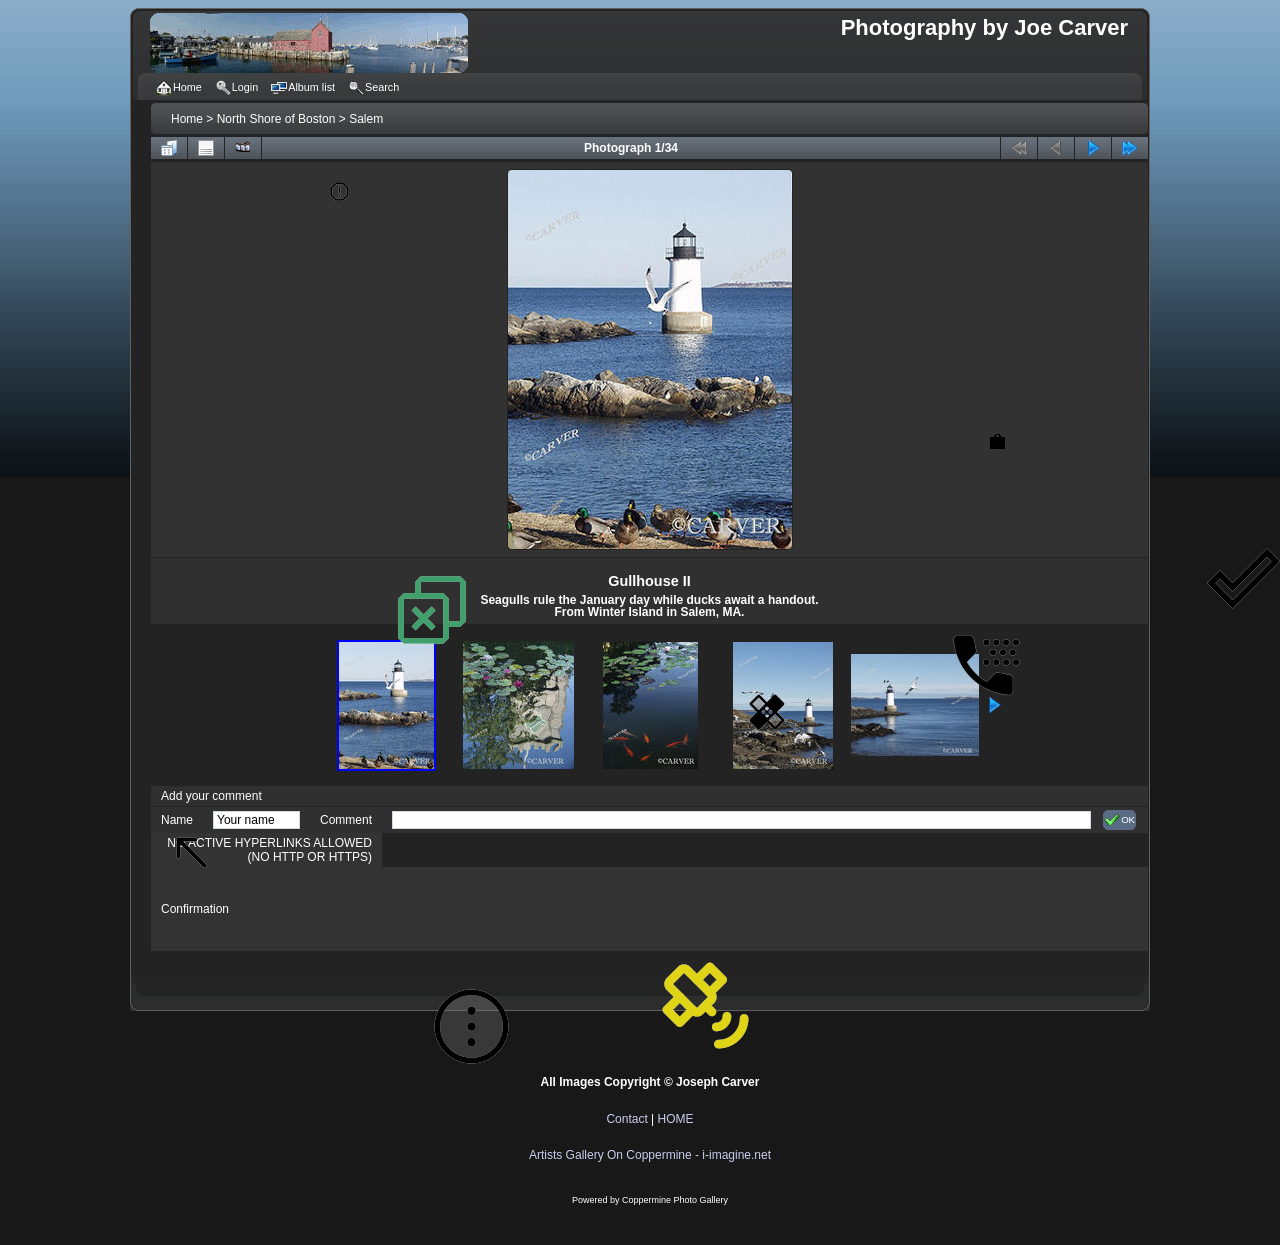 The image size is (1280, 1245). Describe the element at coordinates (986, 665) in the screenshot. I see `access TTY/text telephone services` at that location.